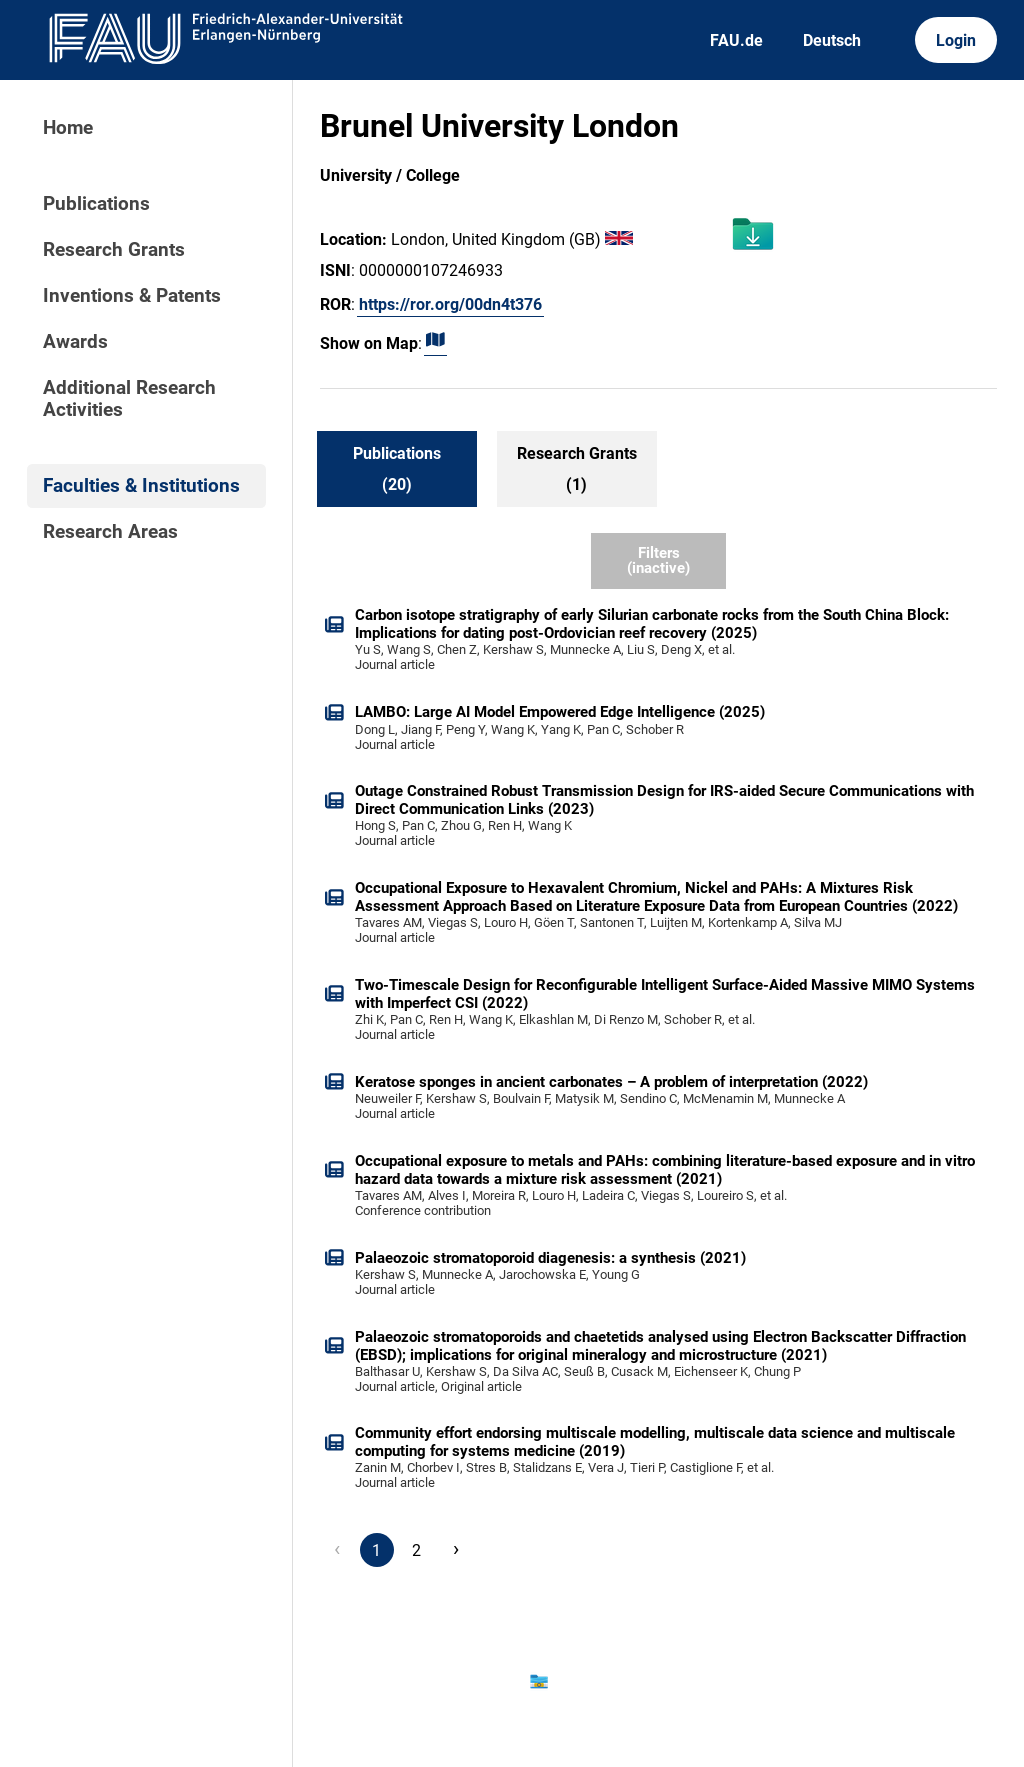  I want to click on open pokémon collection folder, so click(539, 1682).